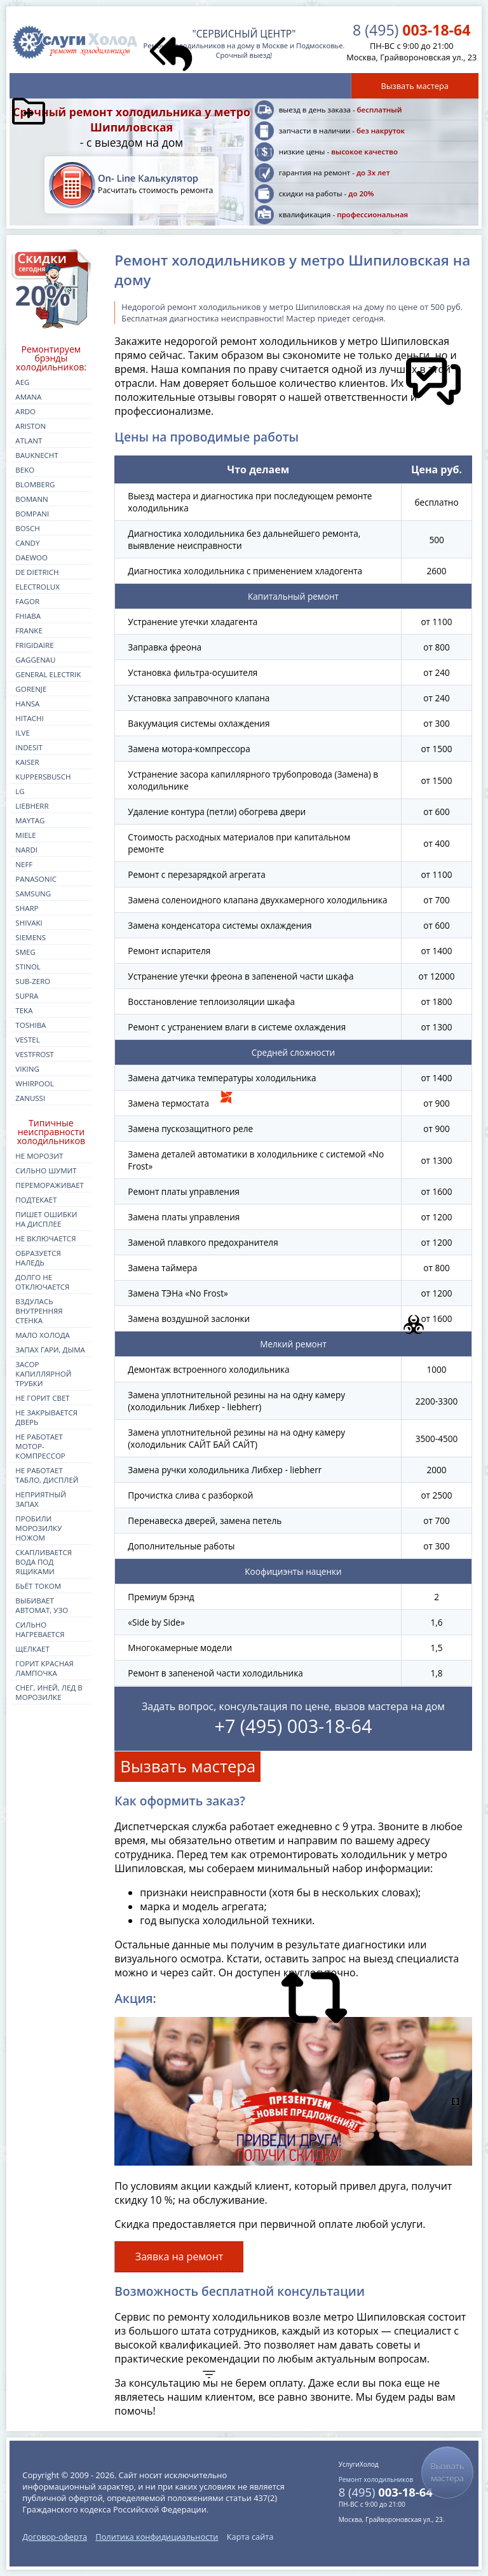  What do you see at coordinates (226, 1097) in the screenshot?
I see `MODX content management system logo` at bounding box center [226, 1097].